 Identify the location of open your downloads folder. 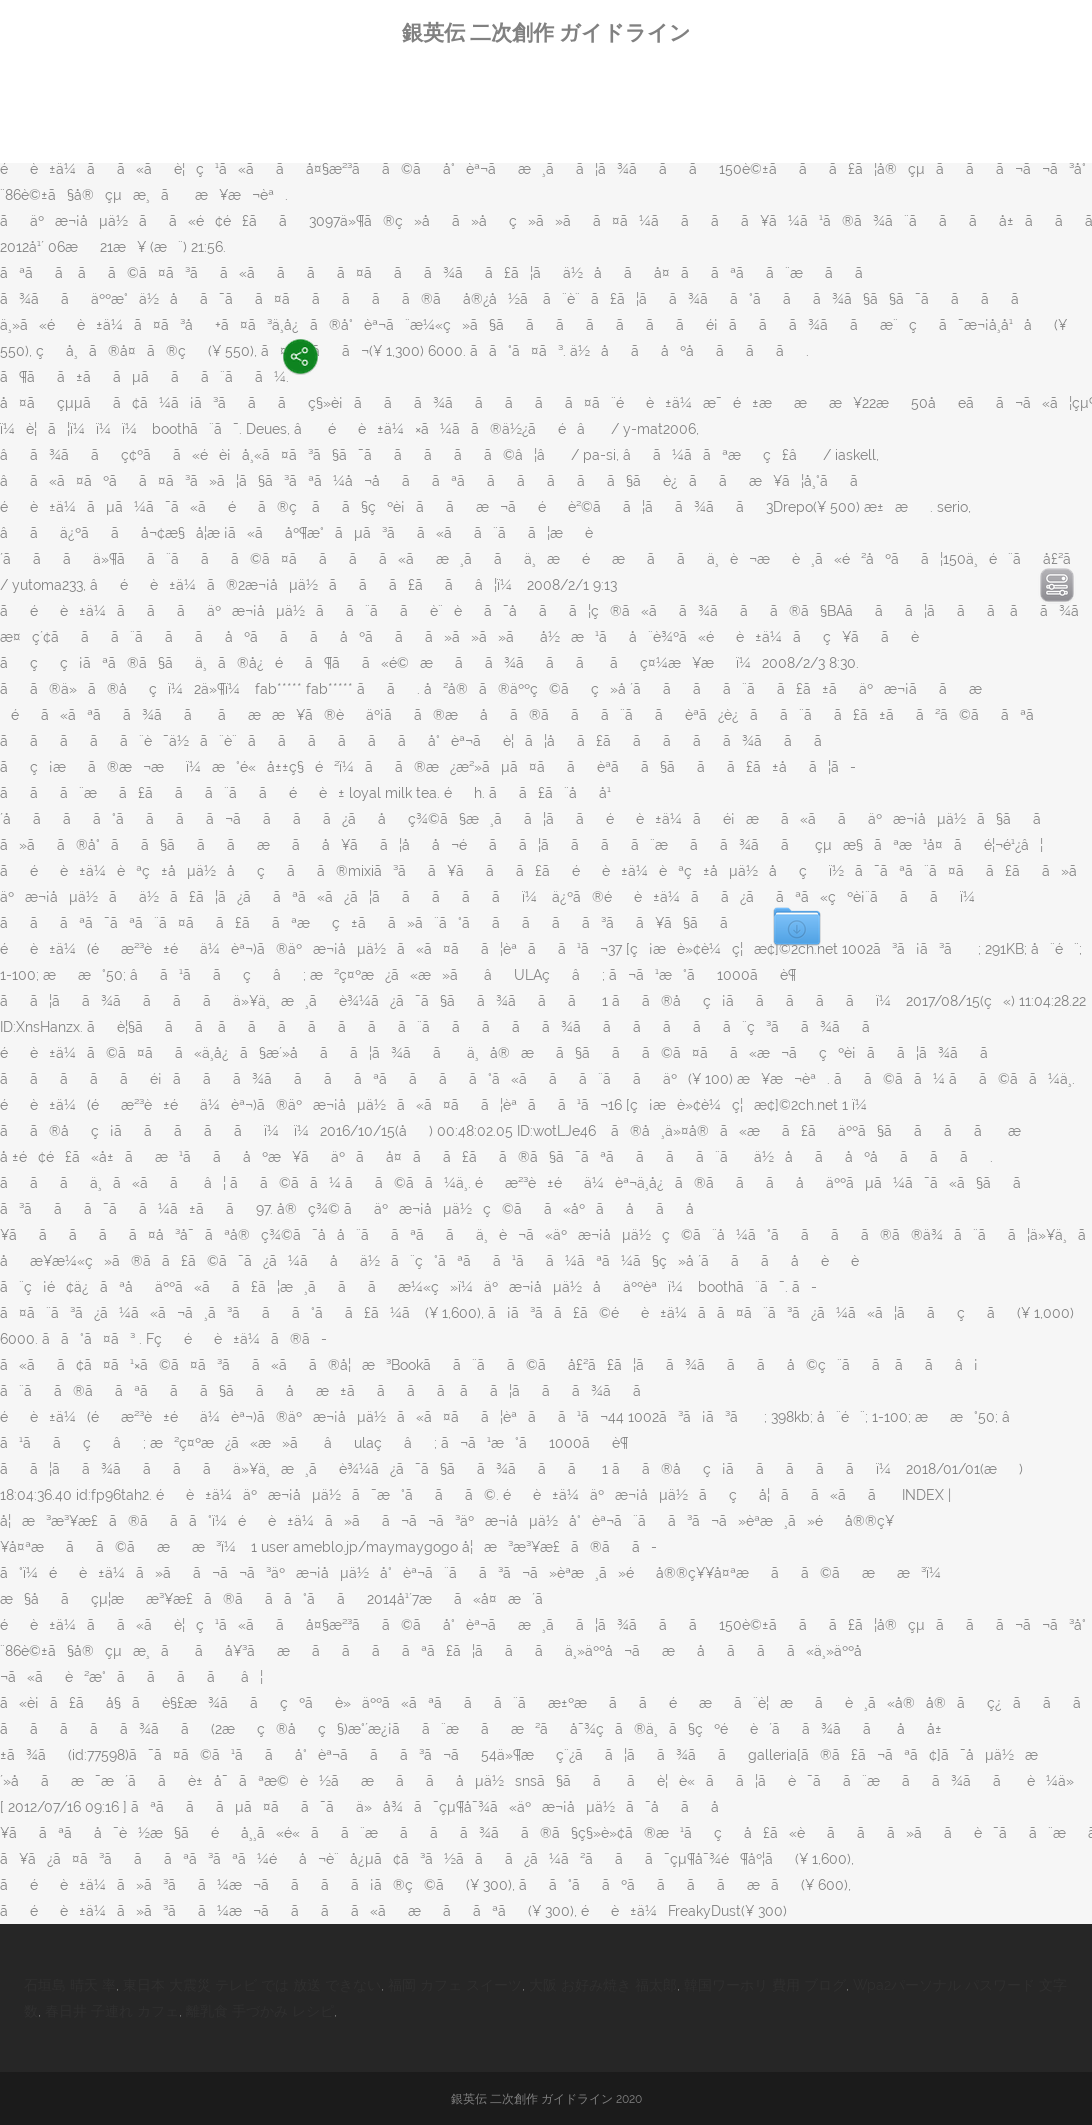
(797, 926).